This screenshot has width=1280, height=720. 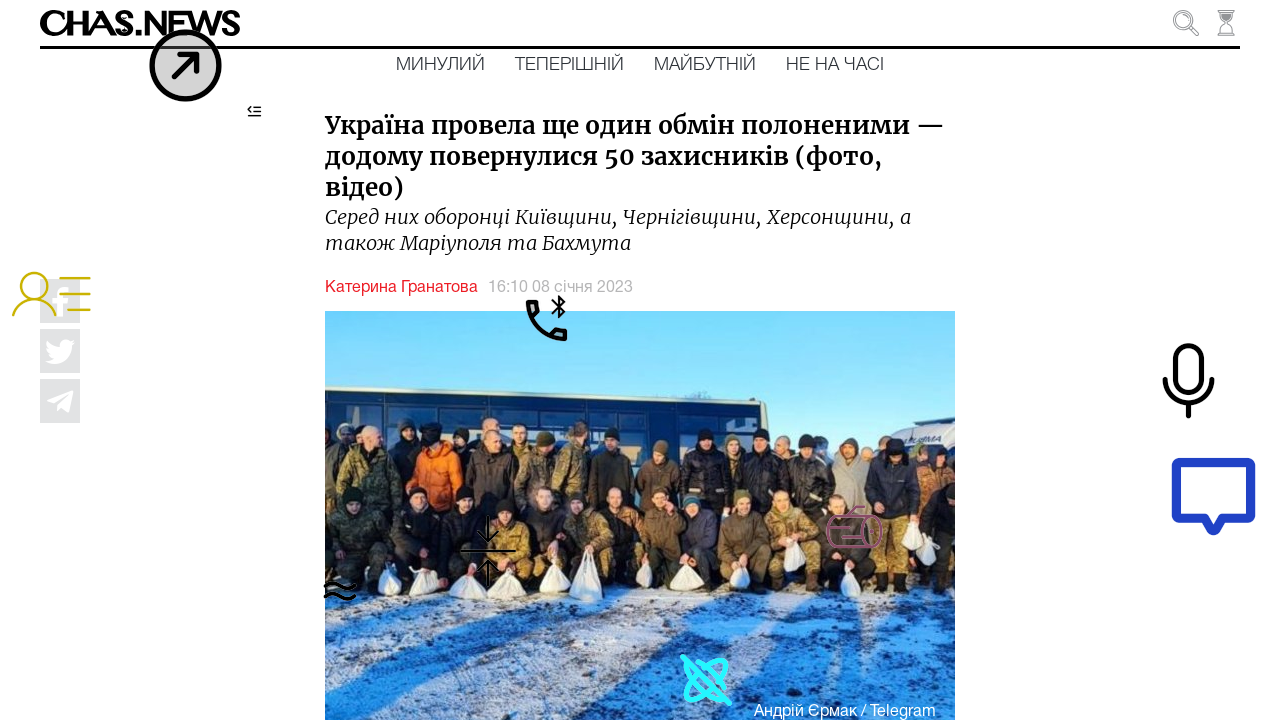 What do you see at coordinates (185, 65) in the screenshot?
I see `open link in new tab or external window` at bounding box center [185, 65].